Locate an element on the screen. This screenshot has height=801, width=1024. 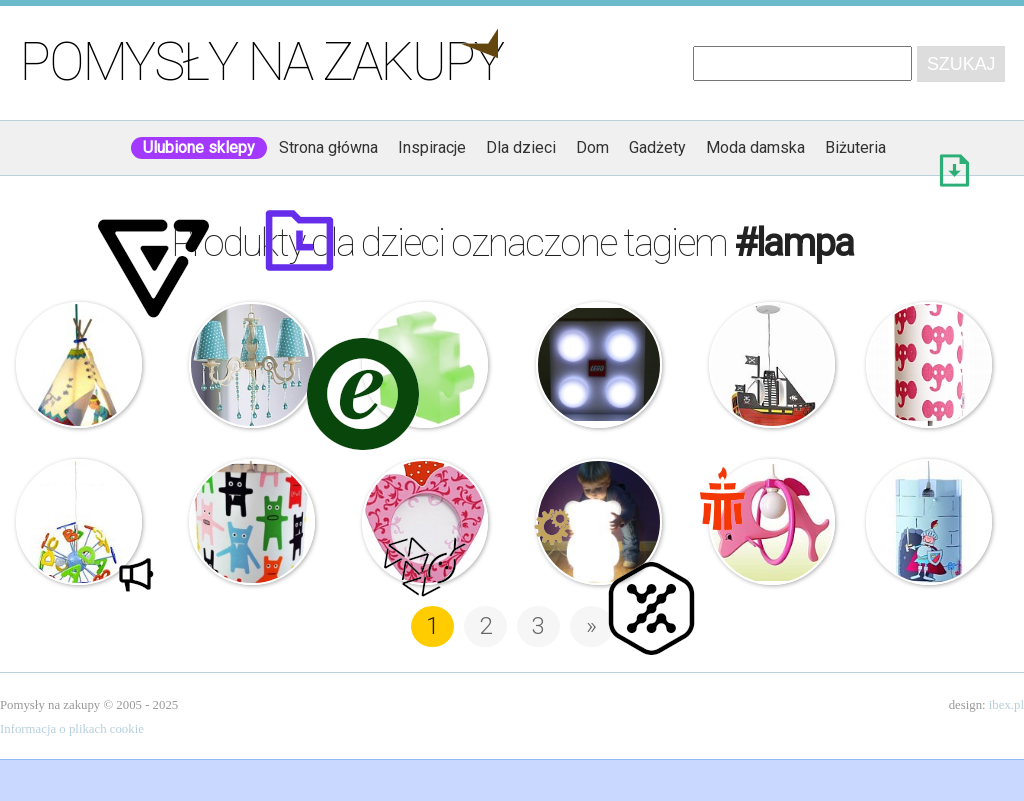
visit Red Candle Games website or store page is located at coordinates (722, 498).